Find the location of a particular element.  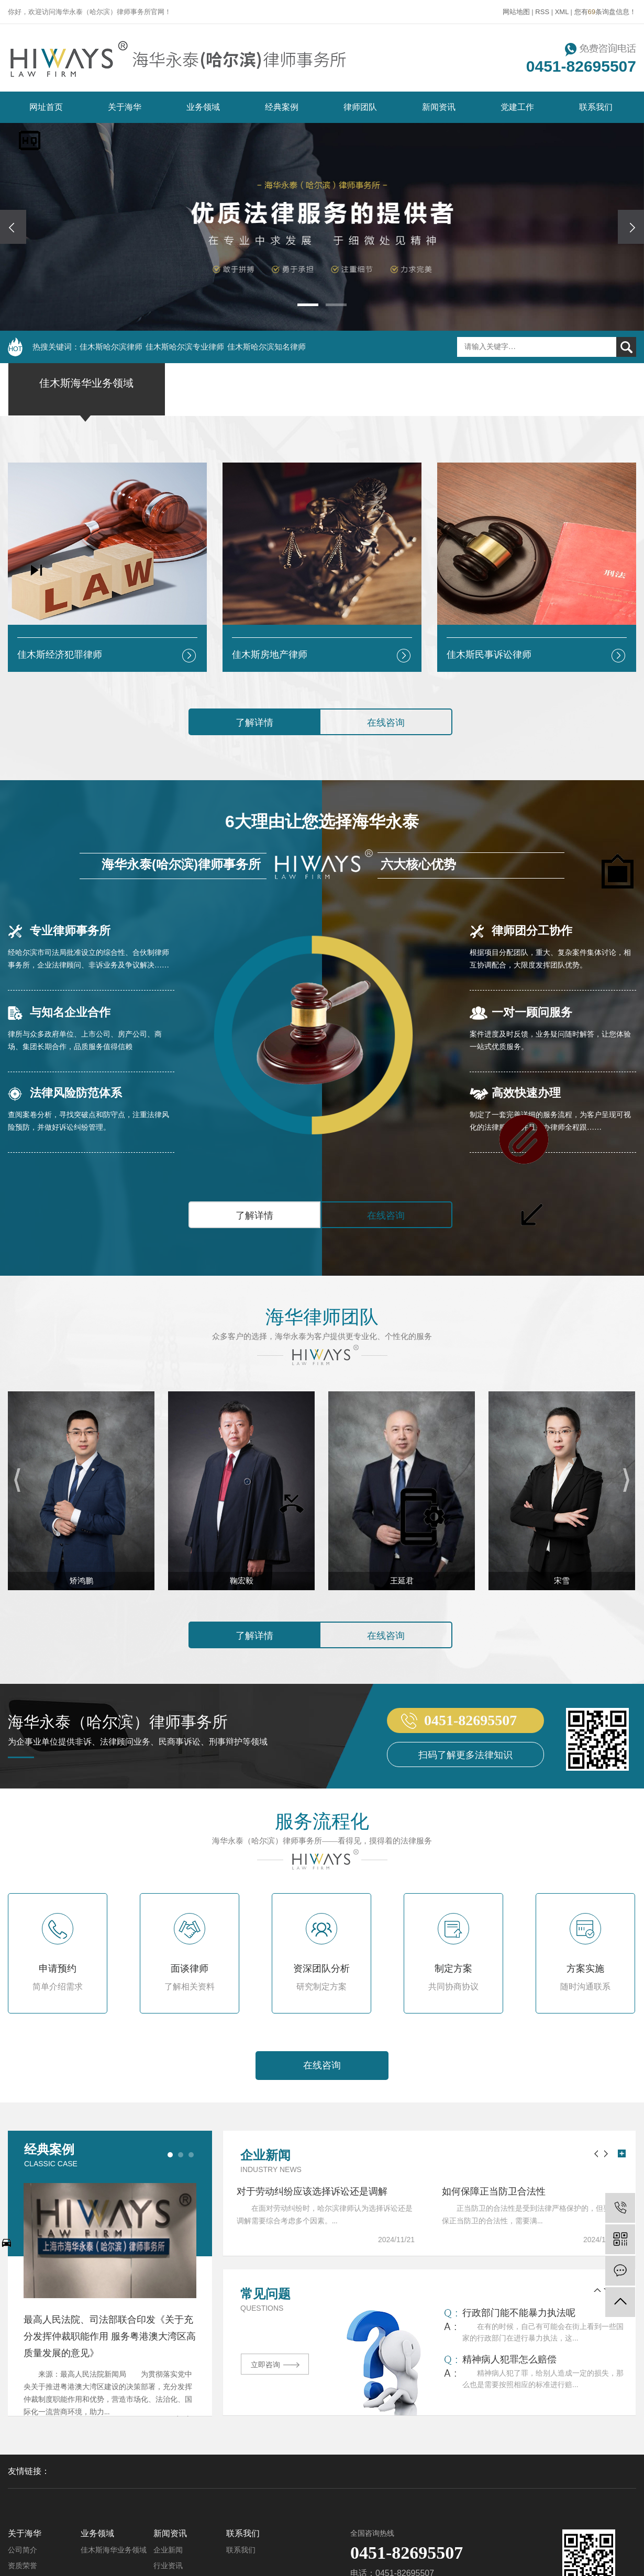

view photo frame options is located at coordinates (617, 872).